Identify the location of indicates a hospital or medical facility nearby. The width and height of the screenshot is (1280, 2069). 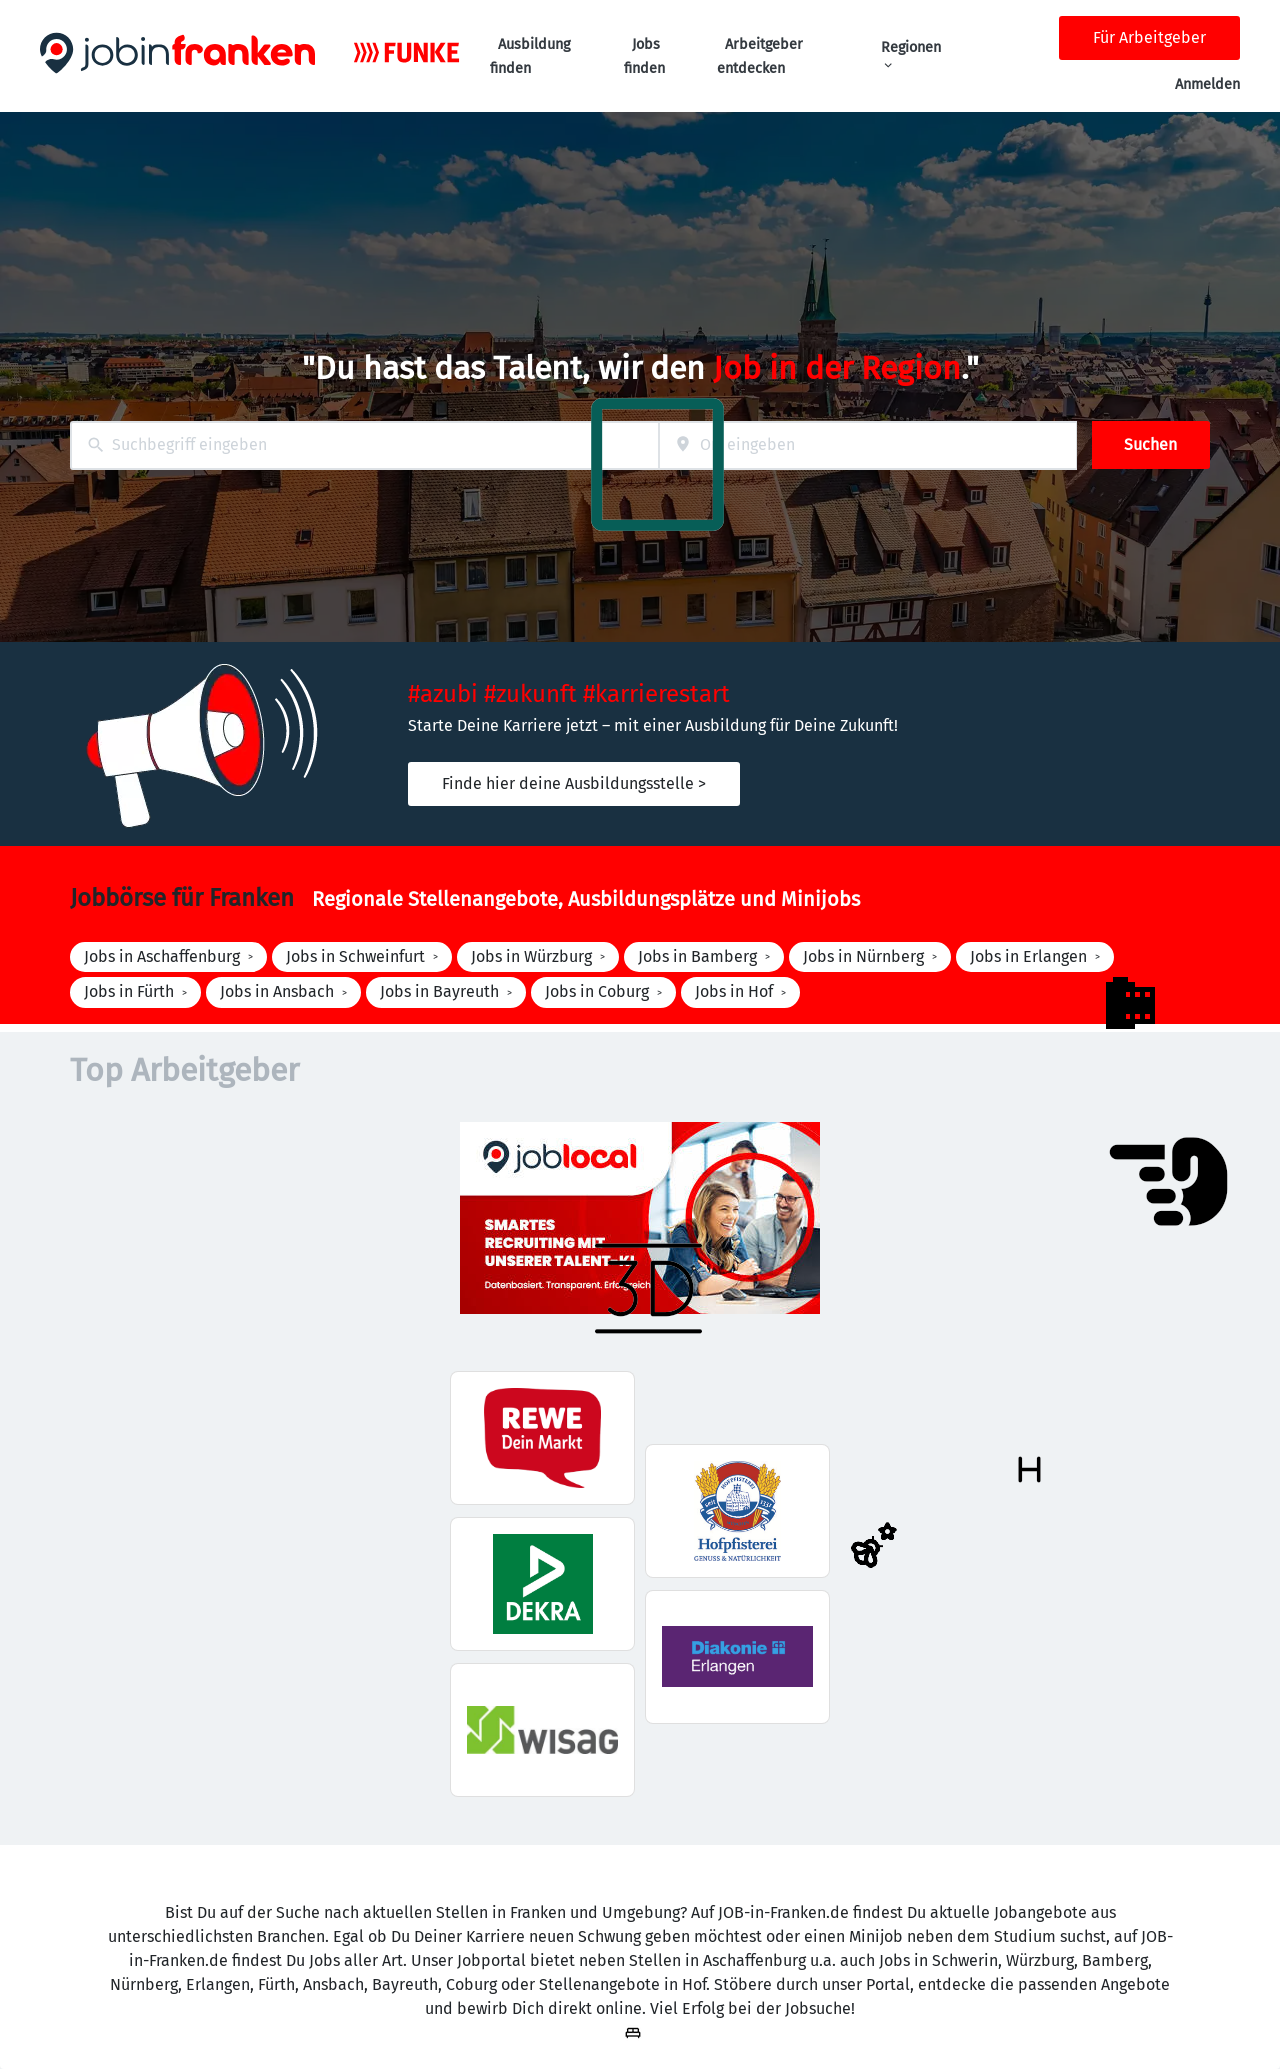
(1029, 1469).